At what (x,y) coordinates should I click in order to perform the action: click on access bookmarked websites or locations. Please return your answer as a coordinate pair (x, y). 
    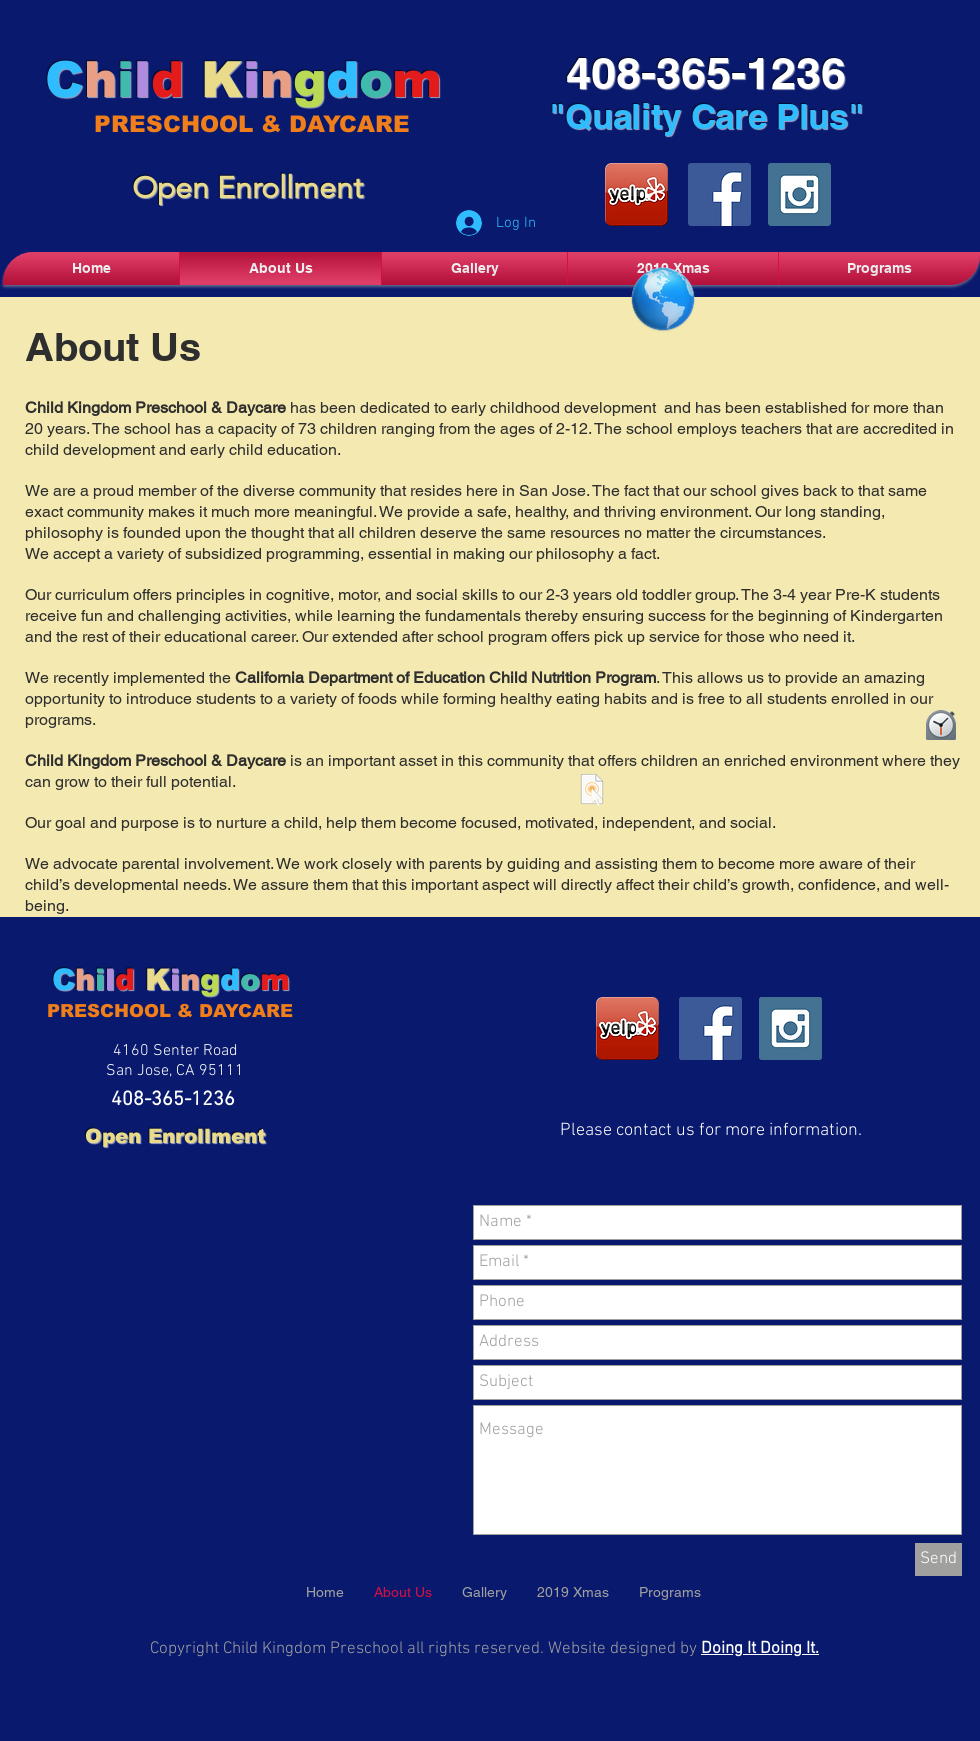
    Looking at the image, I should click on (663, 299).